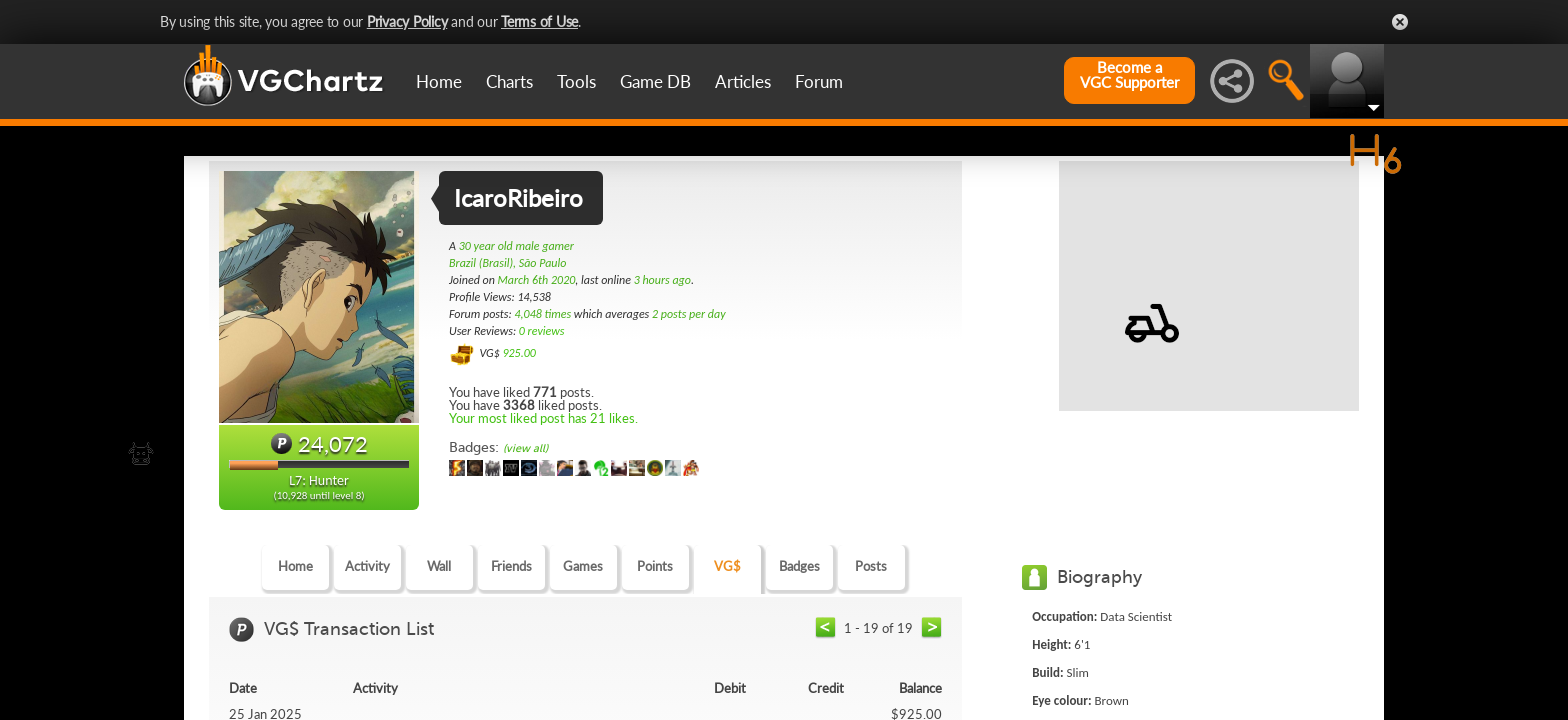 The image size is (1568, 720). Describe the element at coordinates (1152, 325) in the screenshot. I see `select moped or scooter delivery option` at that location.